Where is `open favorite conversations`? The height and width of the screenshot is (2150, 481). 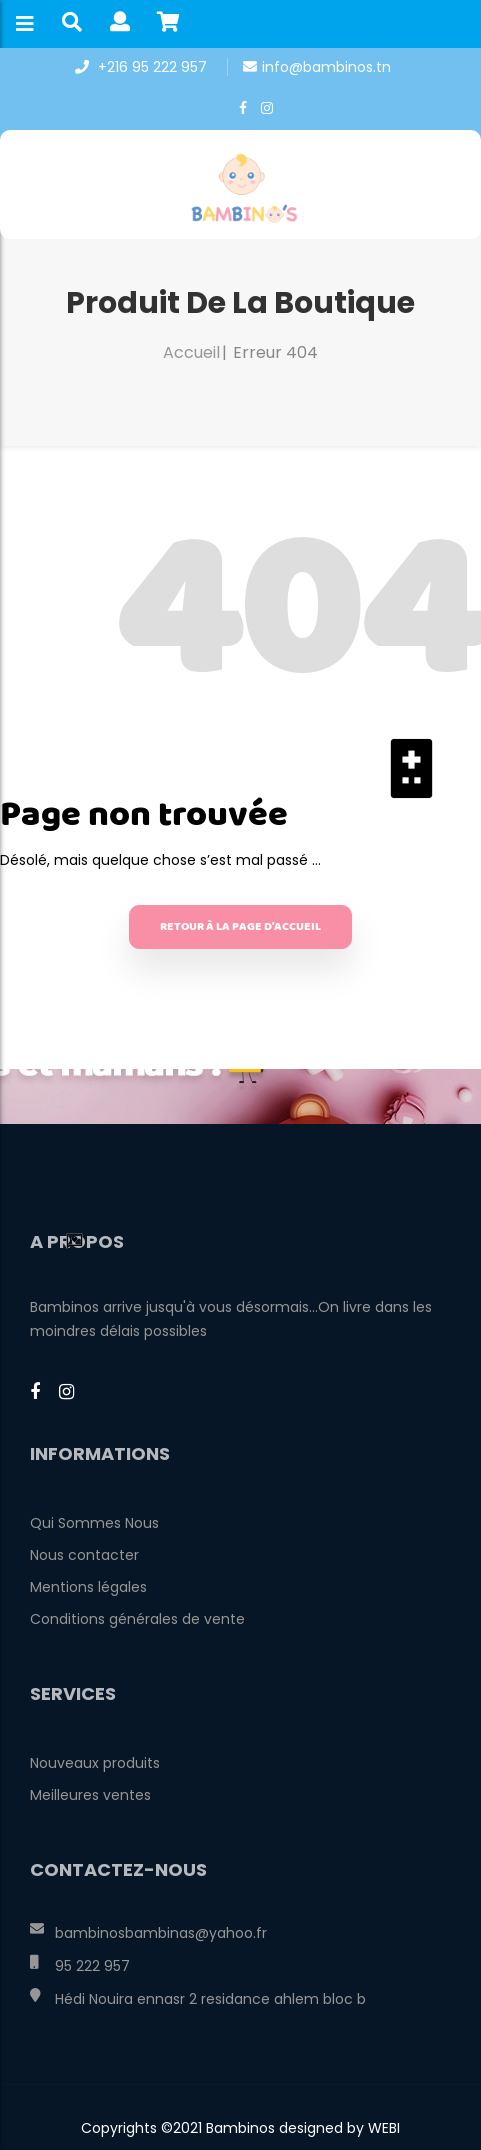
open favorite conversations is located at coordinates (74, 1240).